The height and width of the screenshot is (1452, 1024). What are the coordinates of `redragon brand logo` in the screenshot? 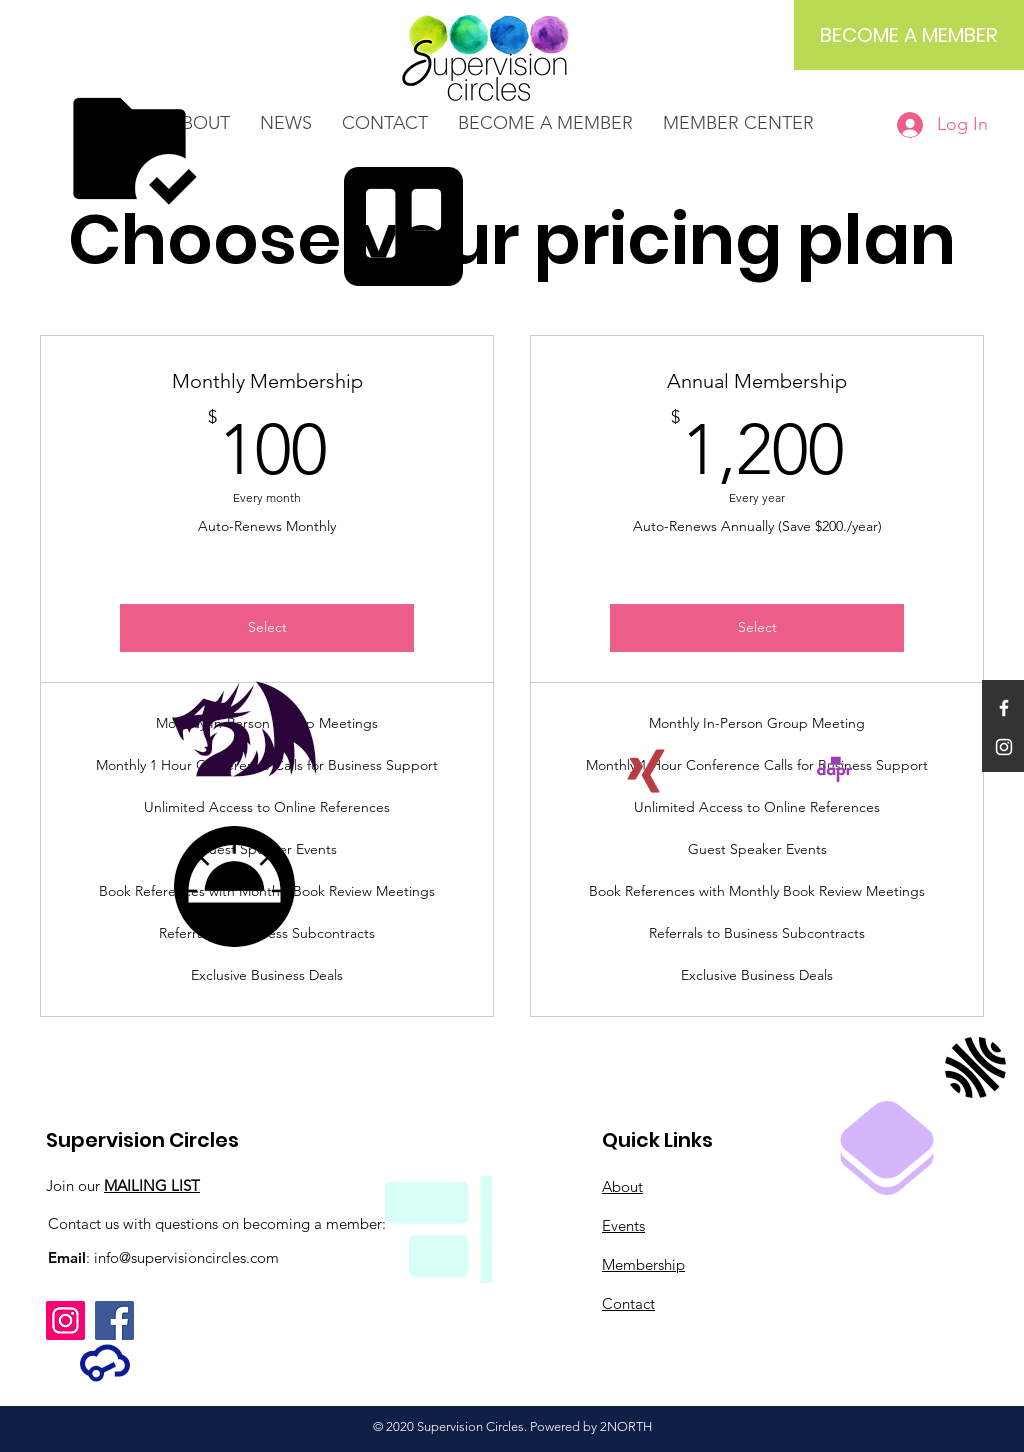 It's located at (244, 729).